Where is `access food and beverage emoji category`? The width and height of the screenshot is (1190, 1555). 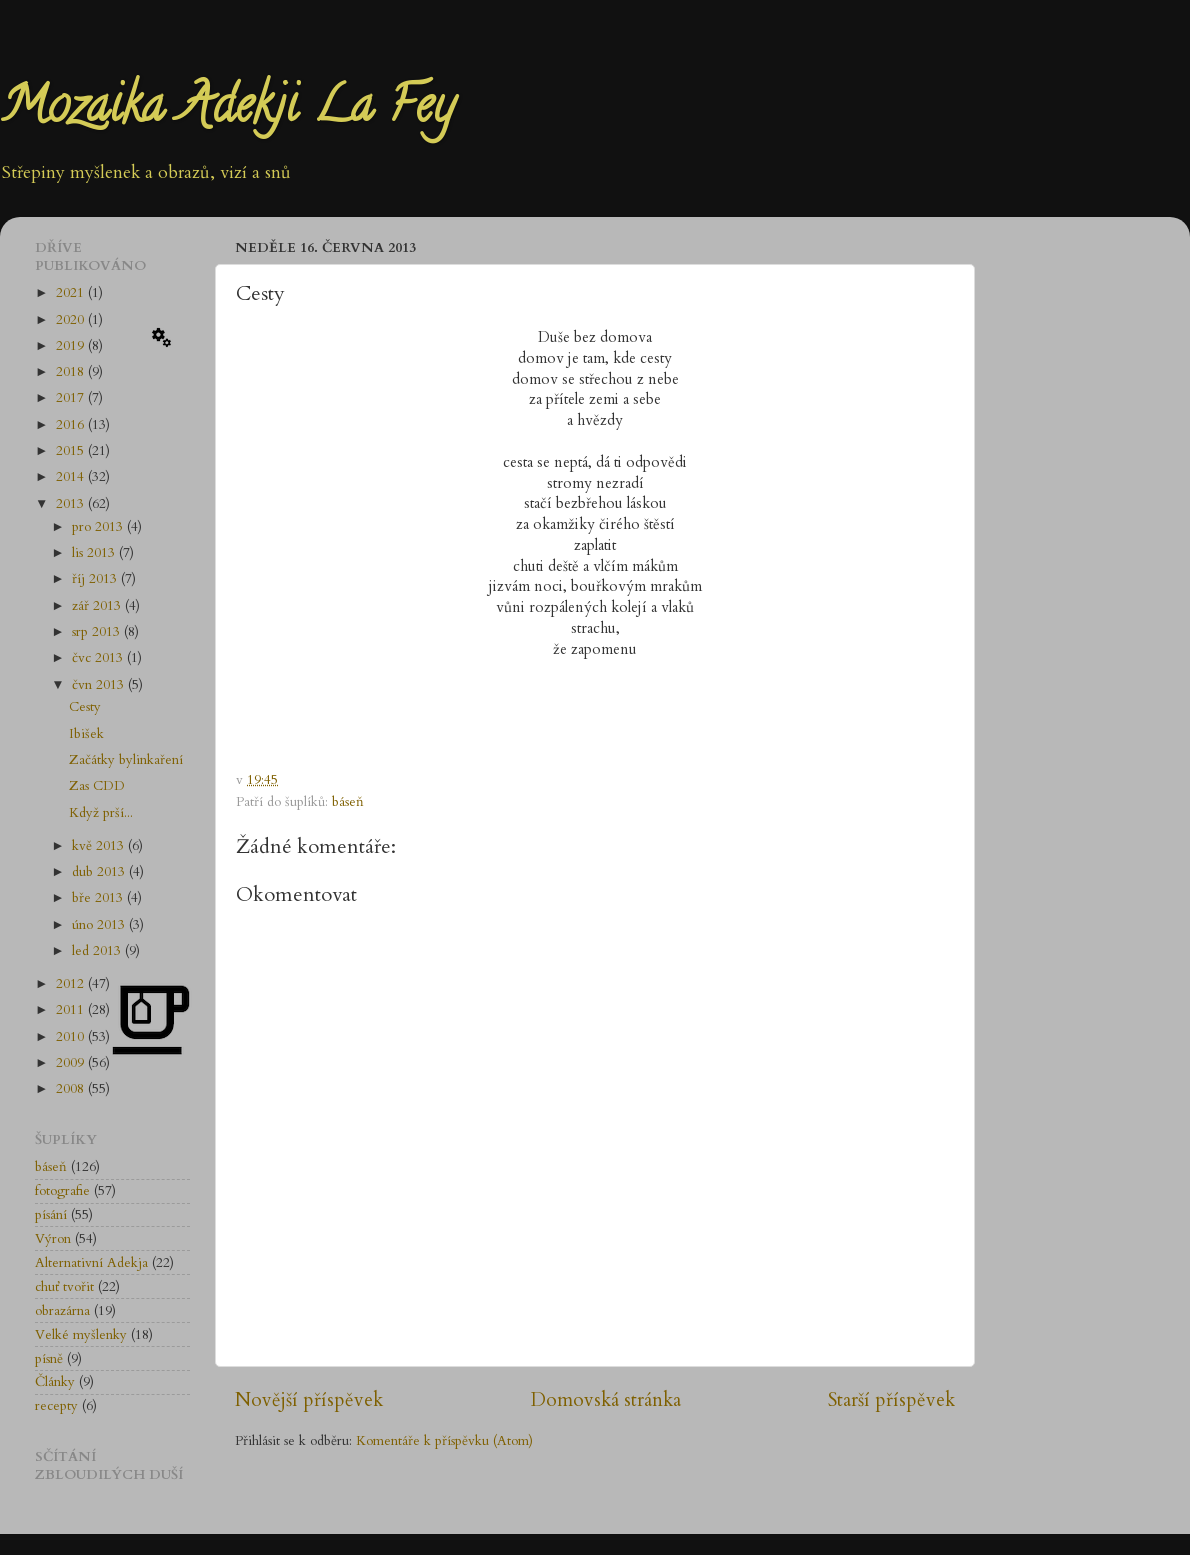
access food and beverage emoji category is located at coordinates (151, 1020).